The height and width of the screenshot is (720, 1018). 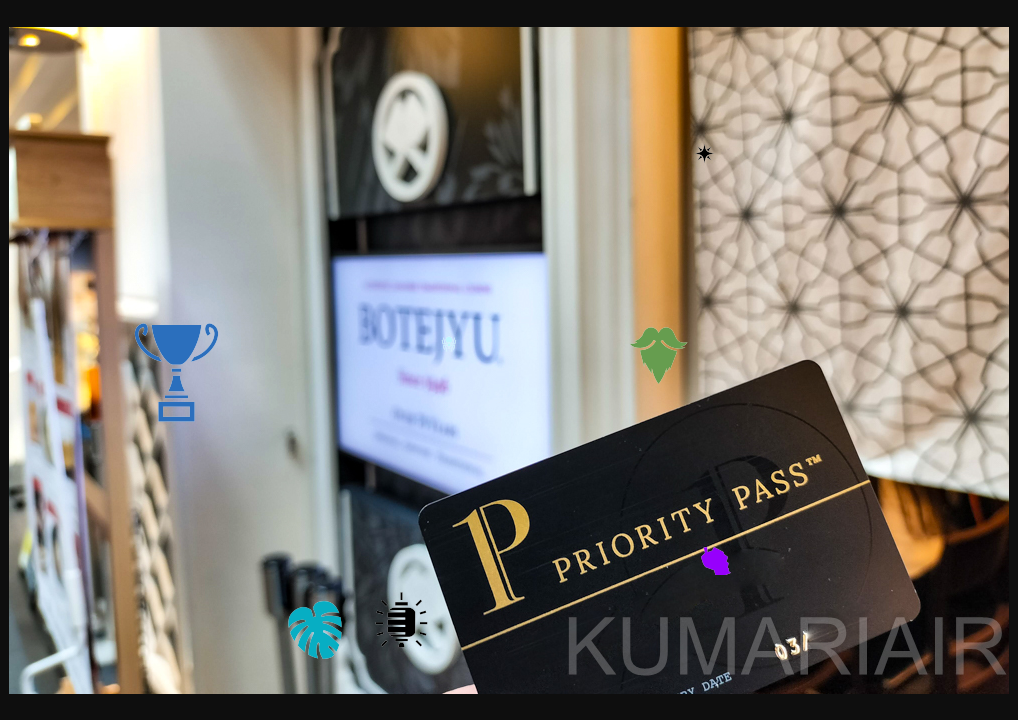 I want to click on select tanzania as your country or region, so click(x=716, y=561).